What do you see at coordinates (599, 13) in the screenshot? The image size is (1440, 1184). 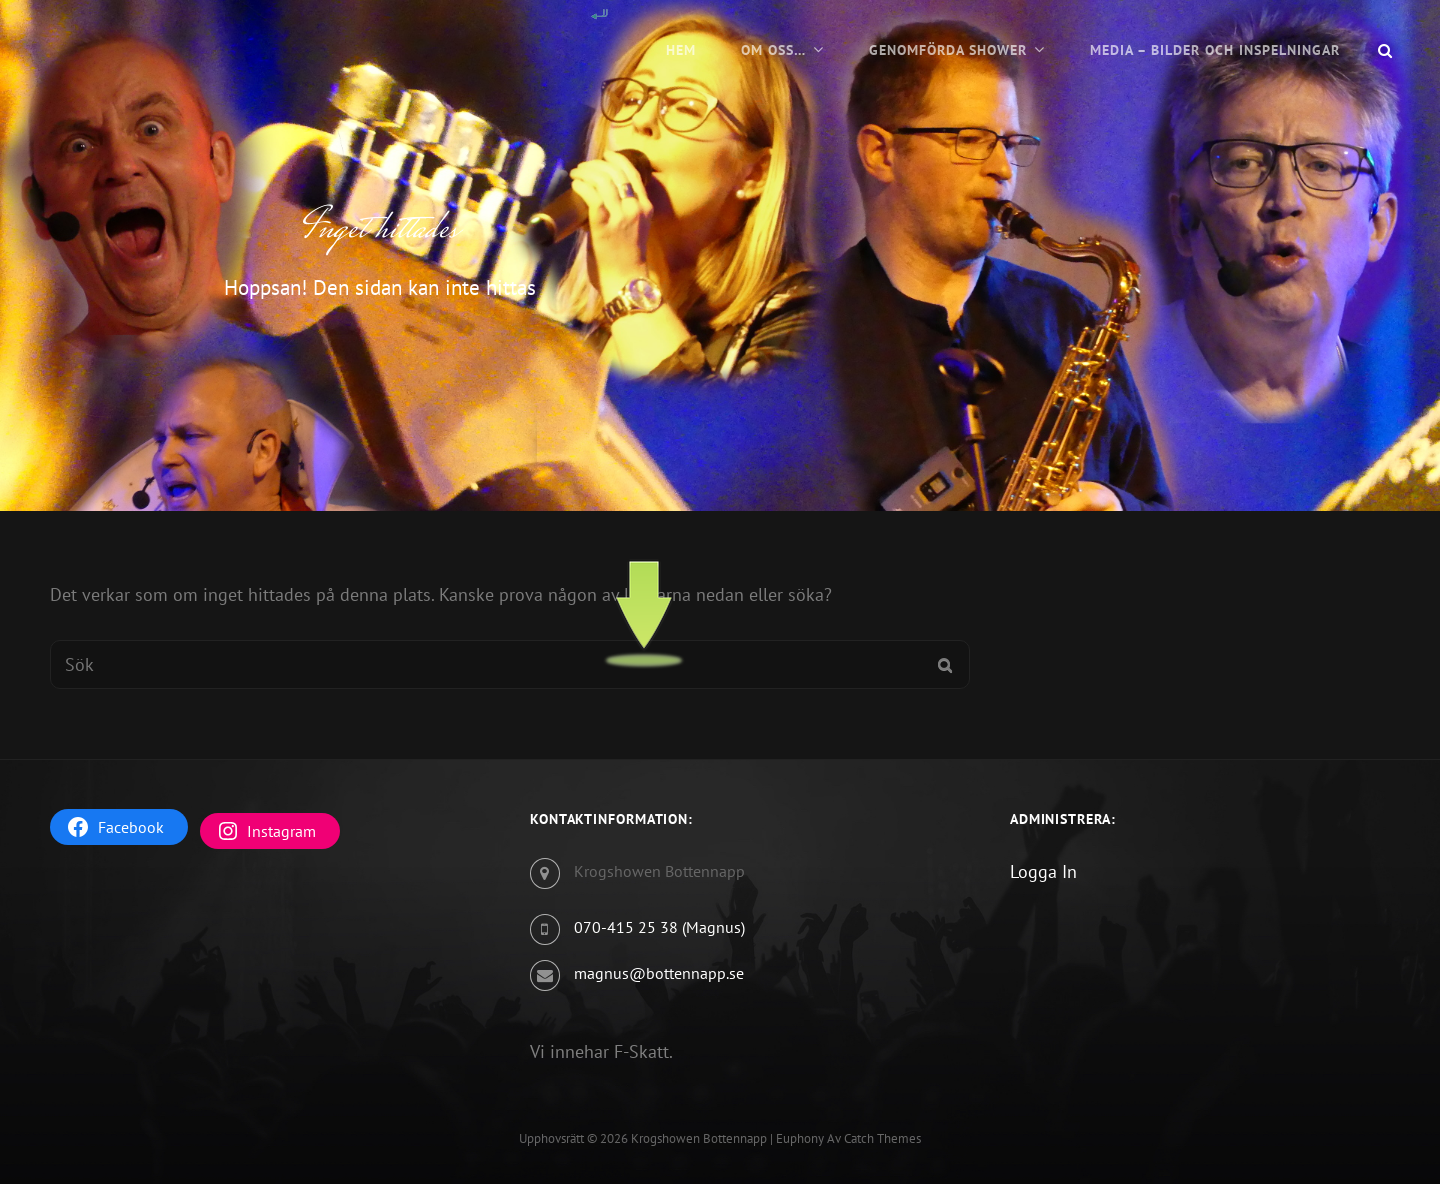 I see `reply to all recipients of an email` at bounding box center [599, 13].